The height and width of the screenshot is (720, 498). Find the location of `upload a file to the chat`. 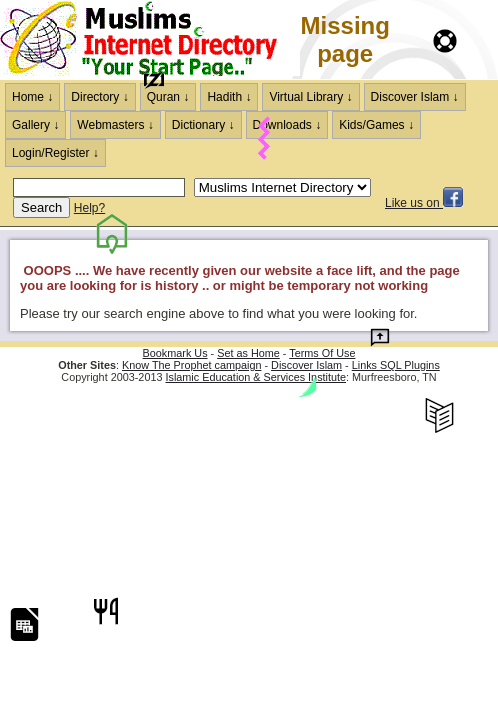

upload a file to the chat is located at coordinates (380, 337).